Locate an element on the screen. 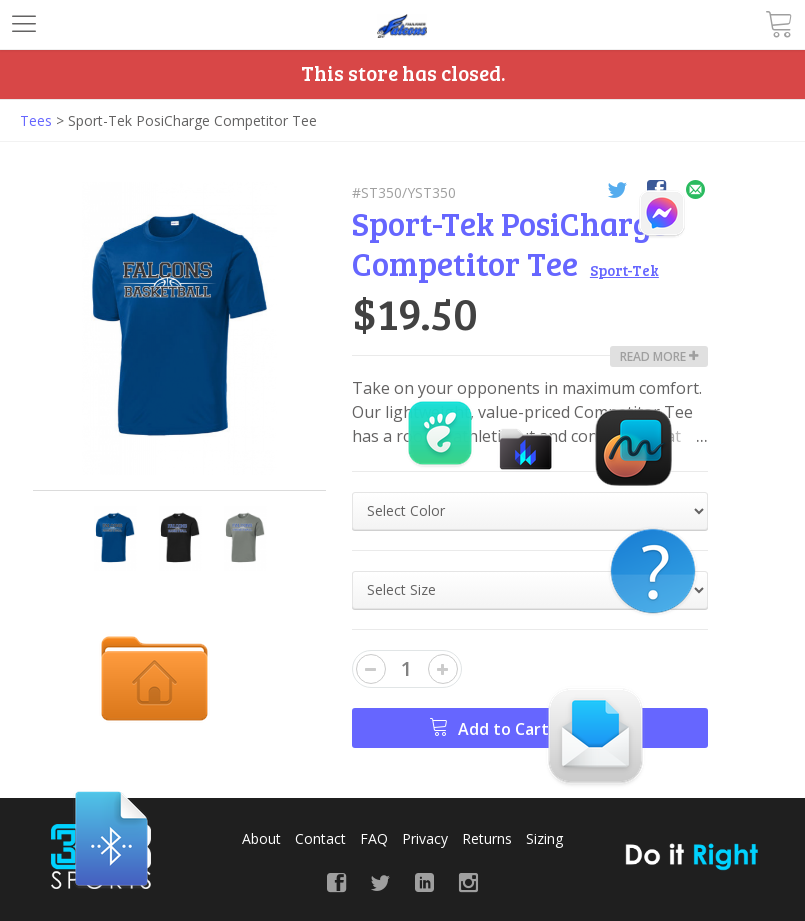 This screenshot has width=805, height=921. launch gnome desktop environment is located at coordinates (440, 433).